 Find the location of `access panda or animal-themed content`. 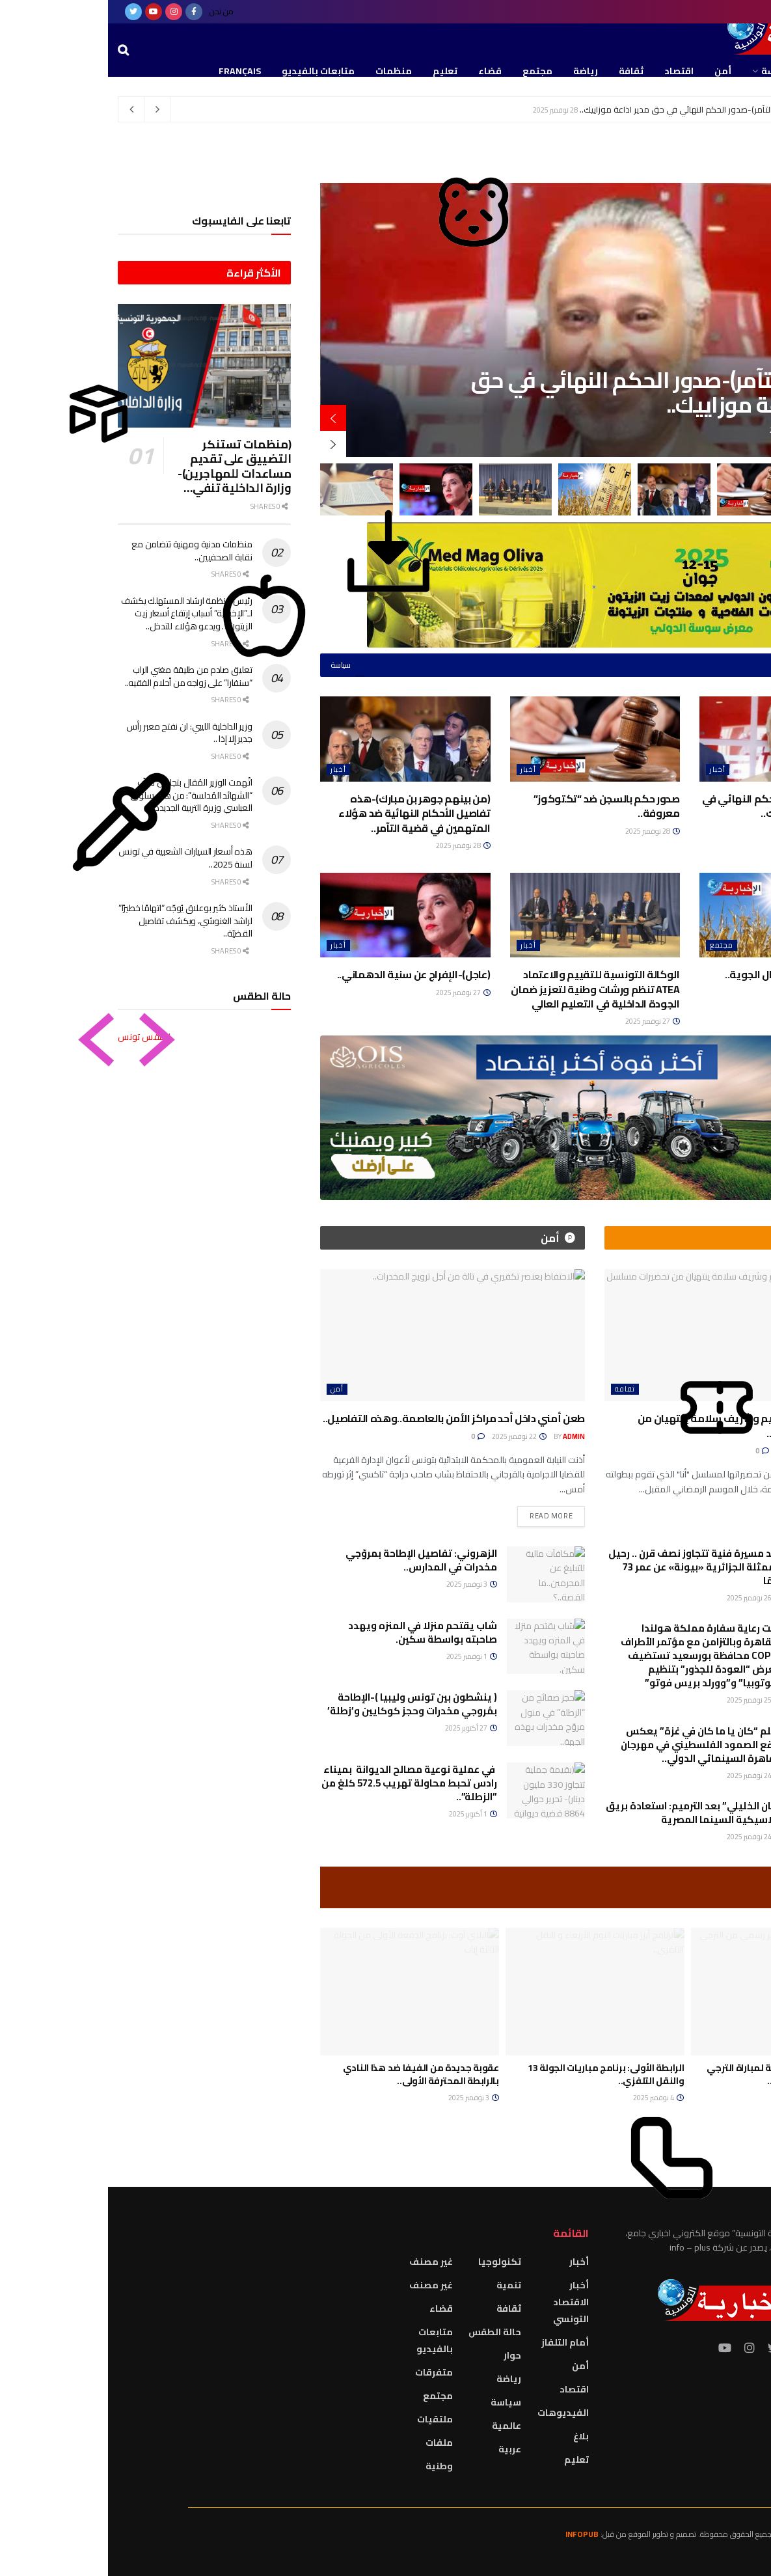

access panda or animal-themed content is located at coordinates (474, 212).